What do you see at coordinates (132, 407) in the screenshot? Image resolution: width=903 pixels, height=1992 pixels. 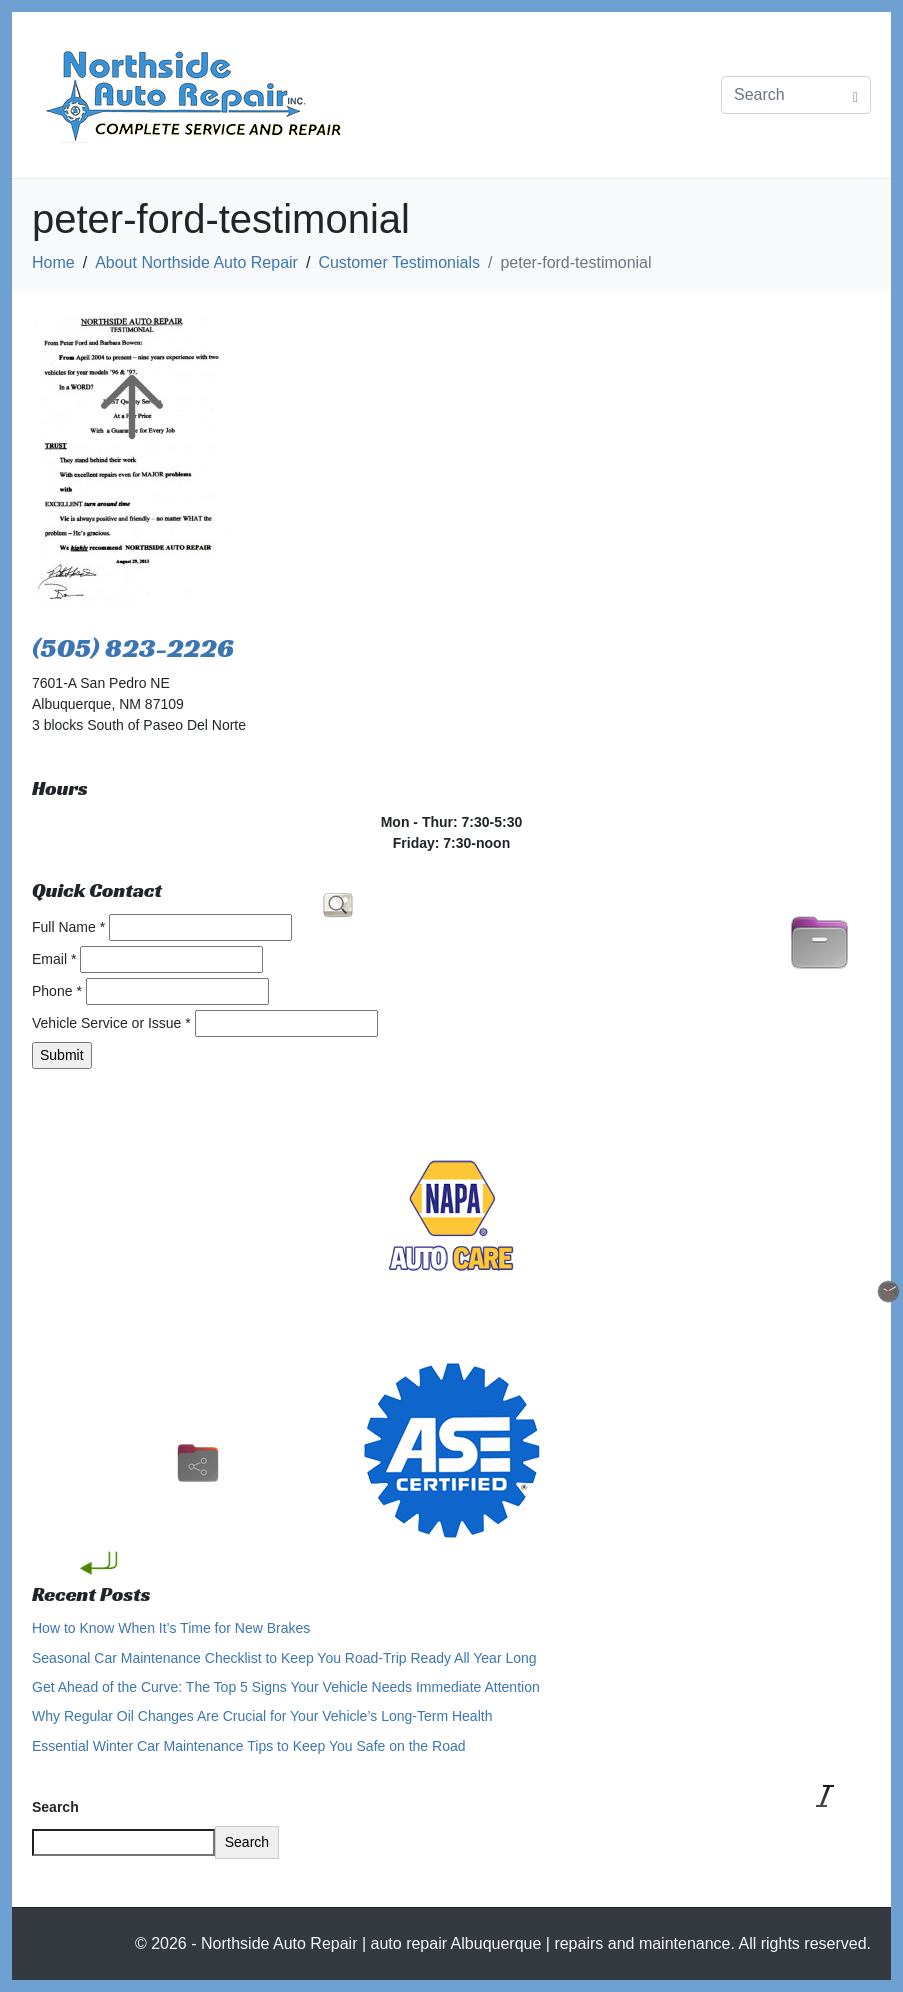 I see `upload file or content` at bounding box center [132, 407].